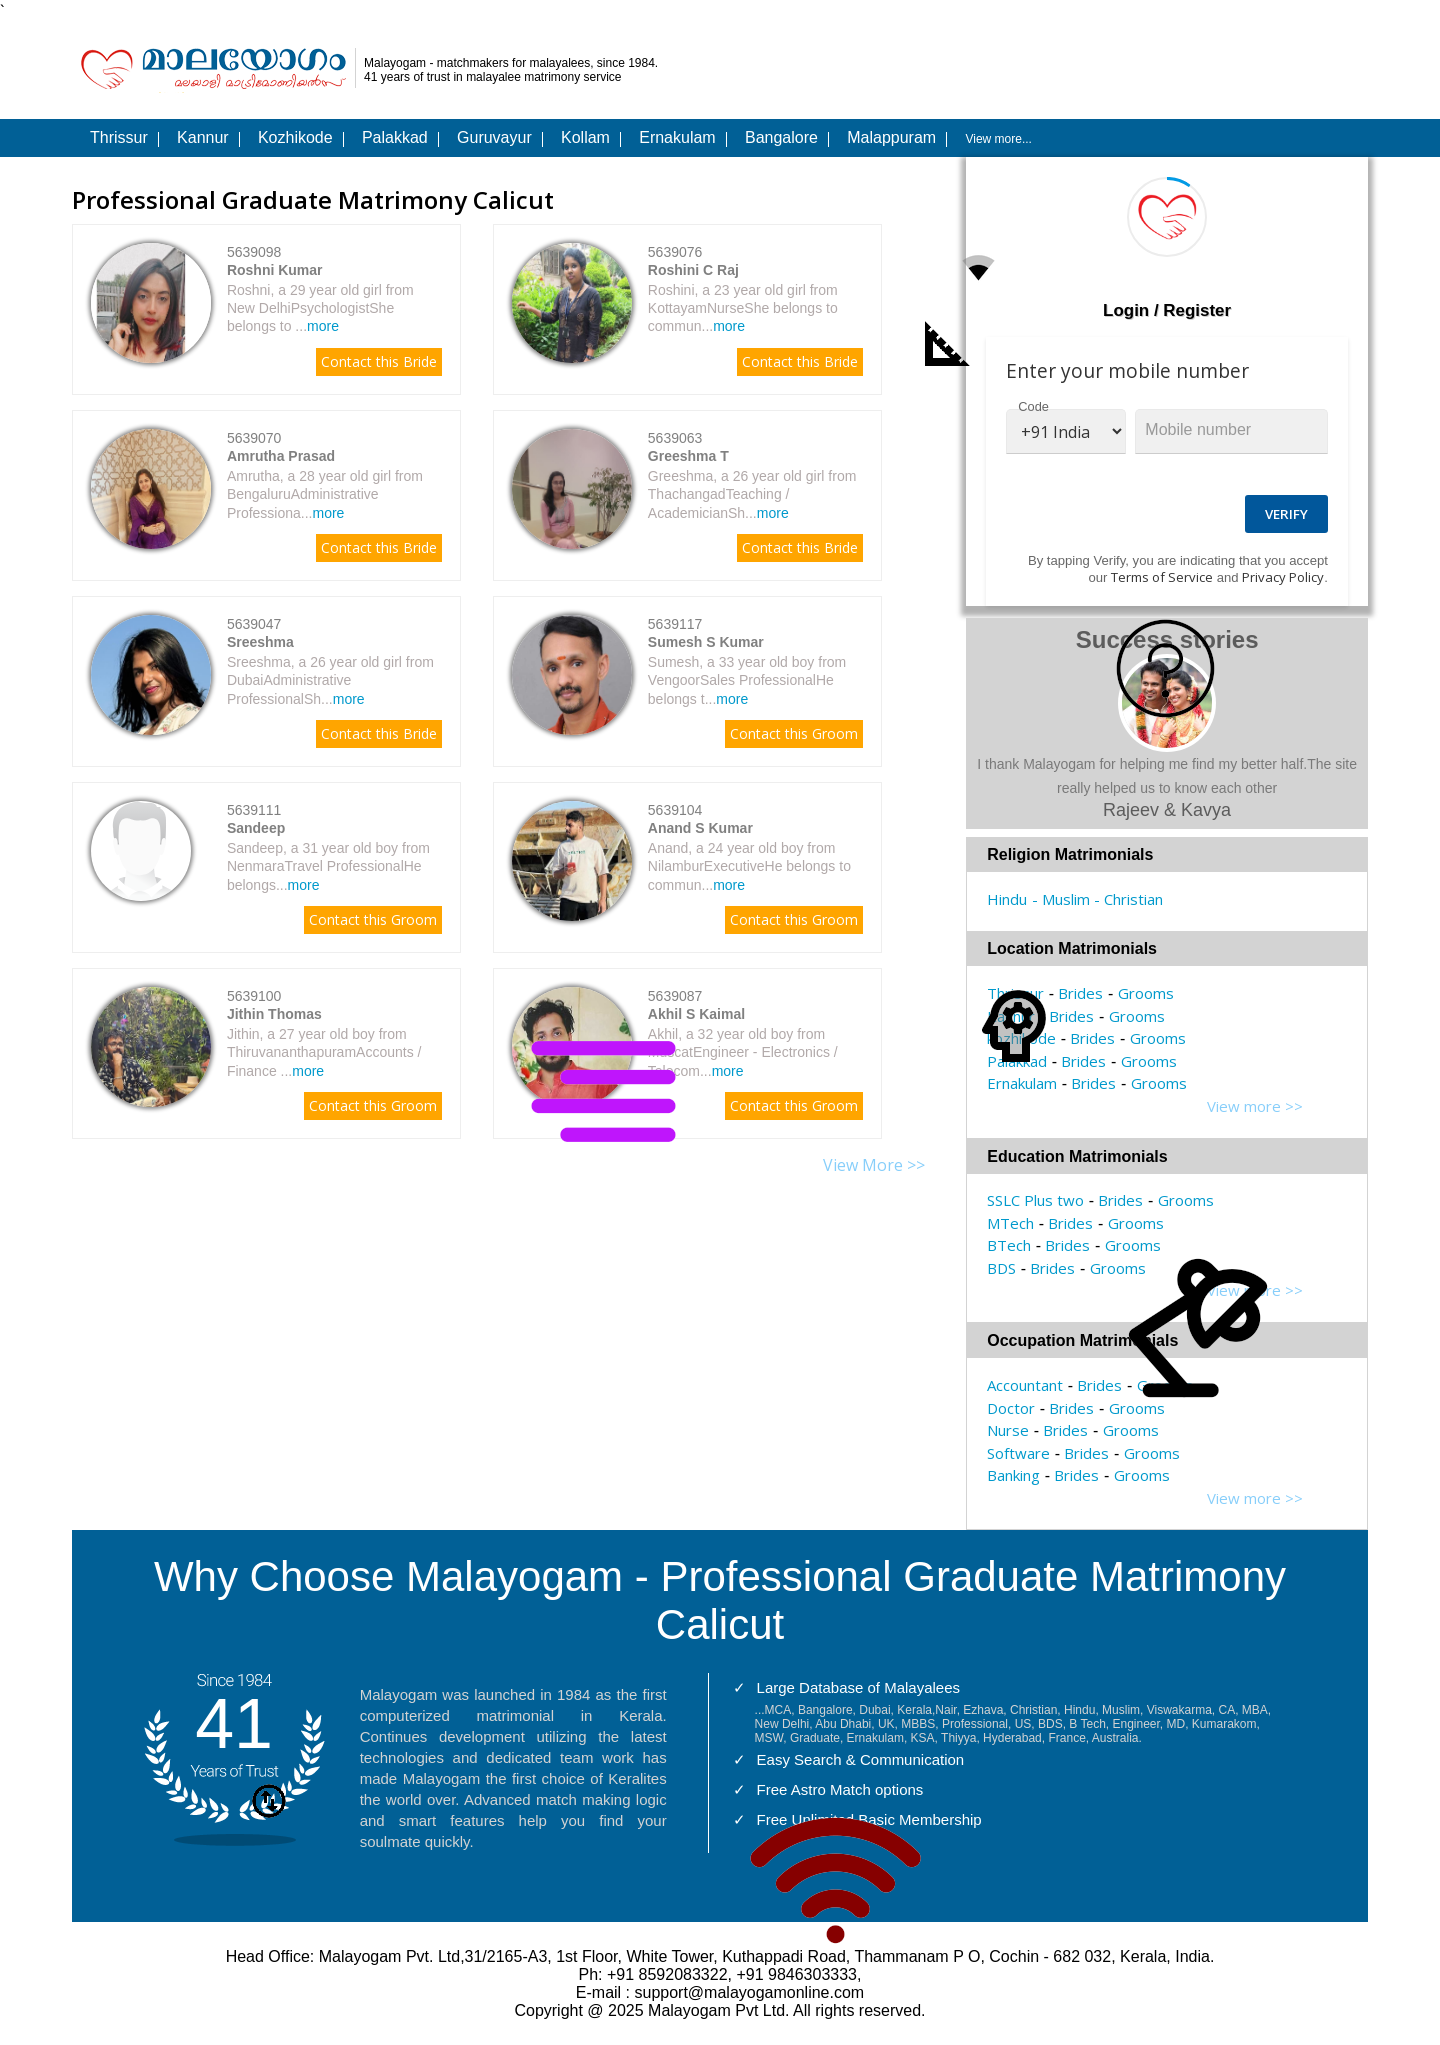  I want to click on access mental health or mindfulness features, so click(1014, 1026).